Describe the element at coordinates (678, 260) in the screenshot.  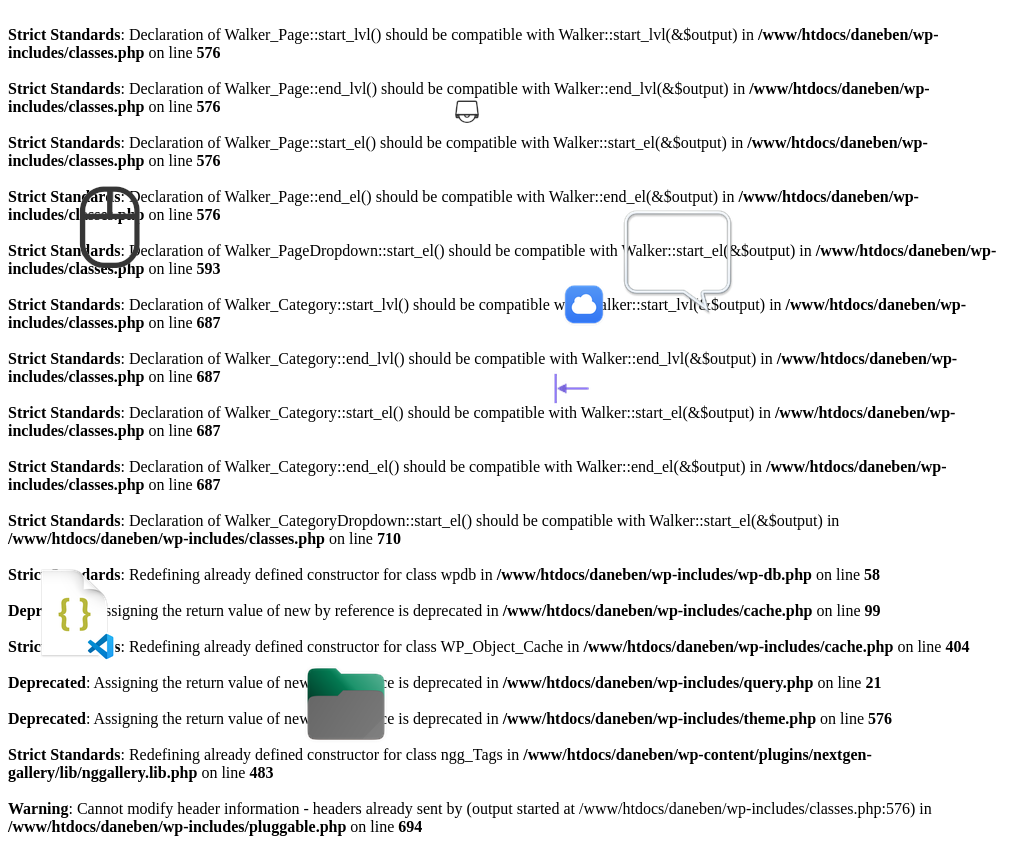
I see `set status to invisible or appear offline` at that location.